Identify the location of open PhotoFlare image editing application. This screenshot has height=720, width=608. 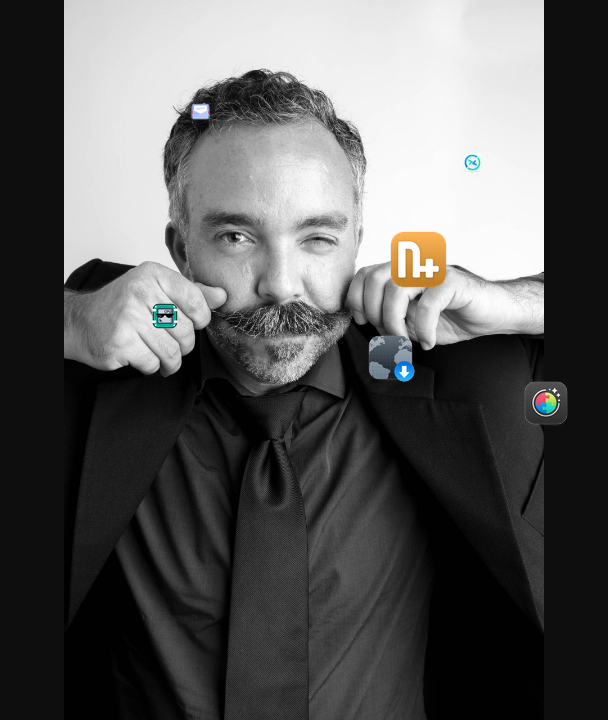
(546, 403).